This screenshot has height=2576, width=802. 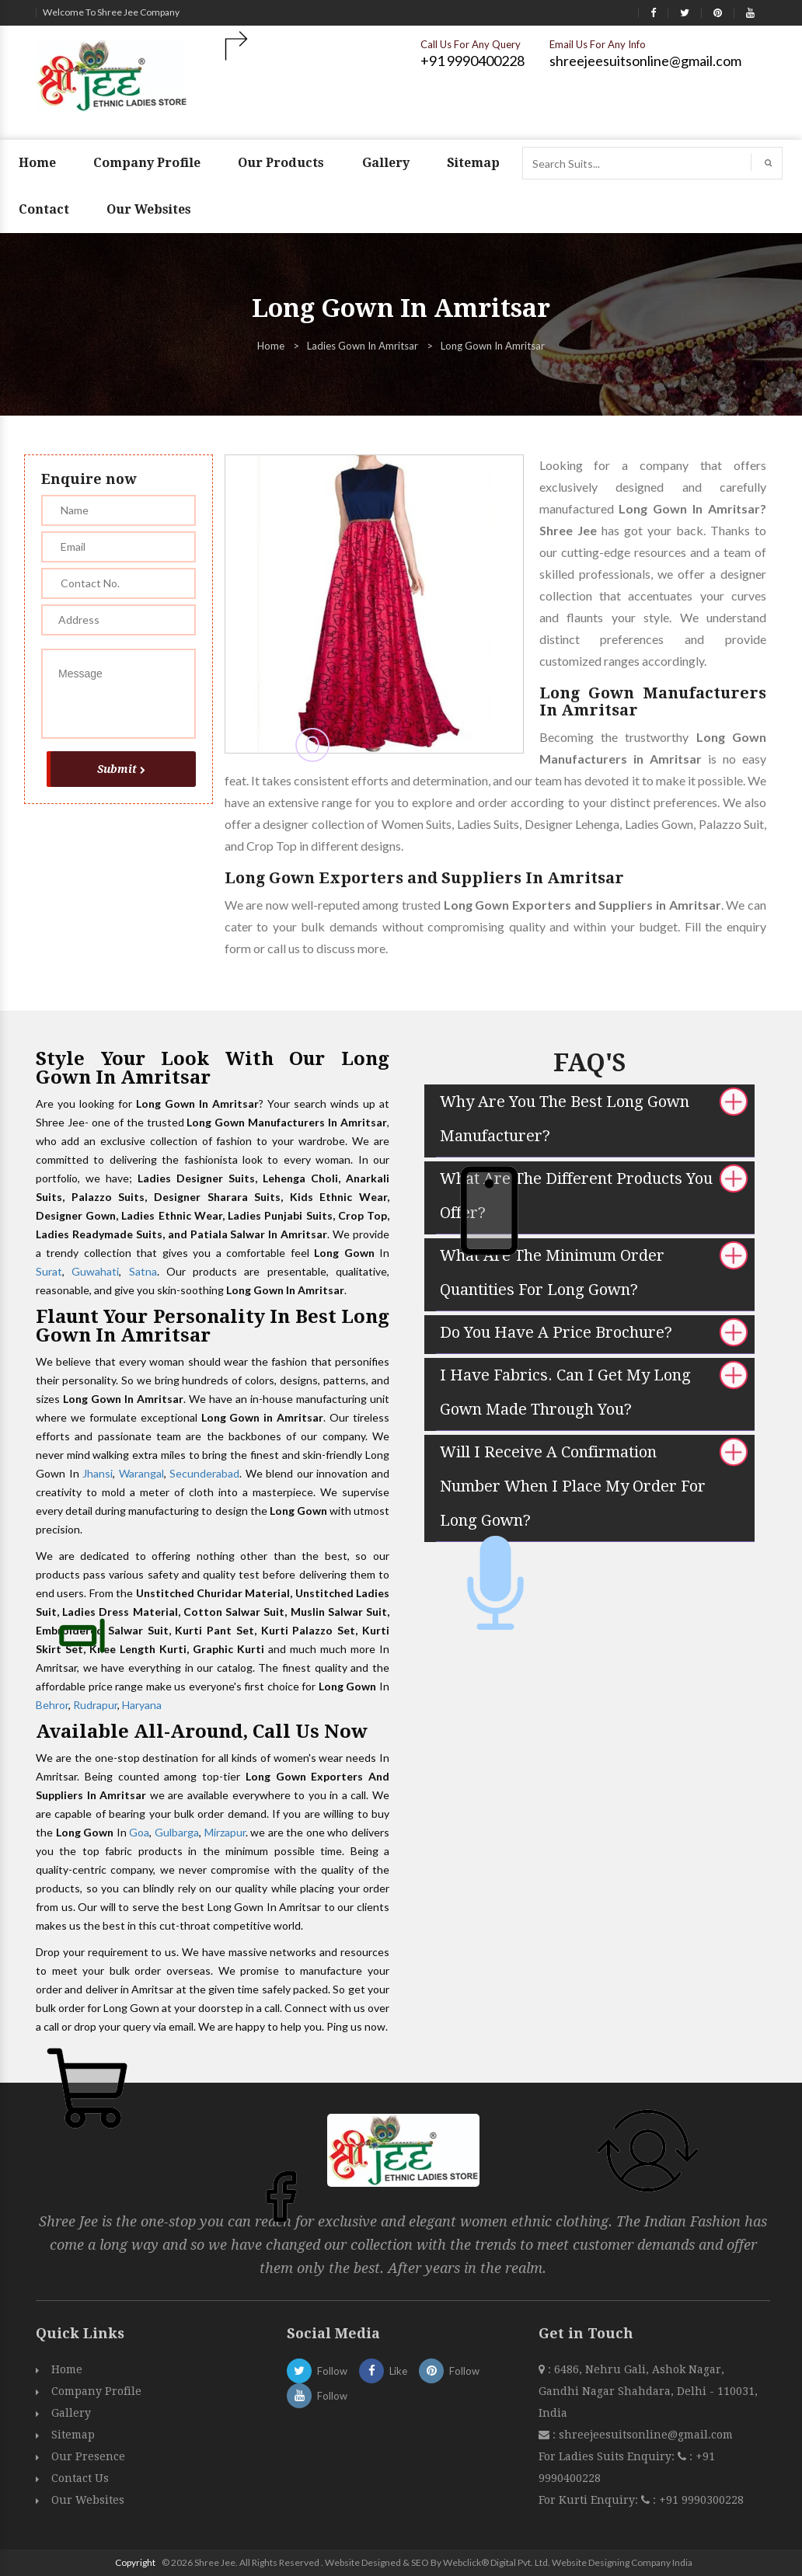 What do you see at coordinates (280, 2196) in the screenshot?
I see `open Facebook app` at bounding box center [280, 2196].